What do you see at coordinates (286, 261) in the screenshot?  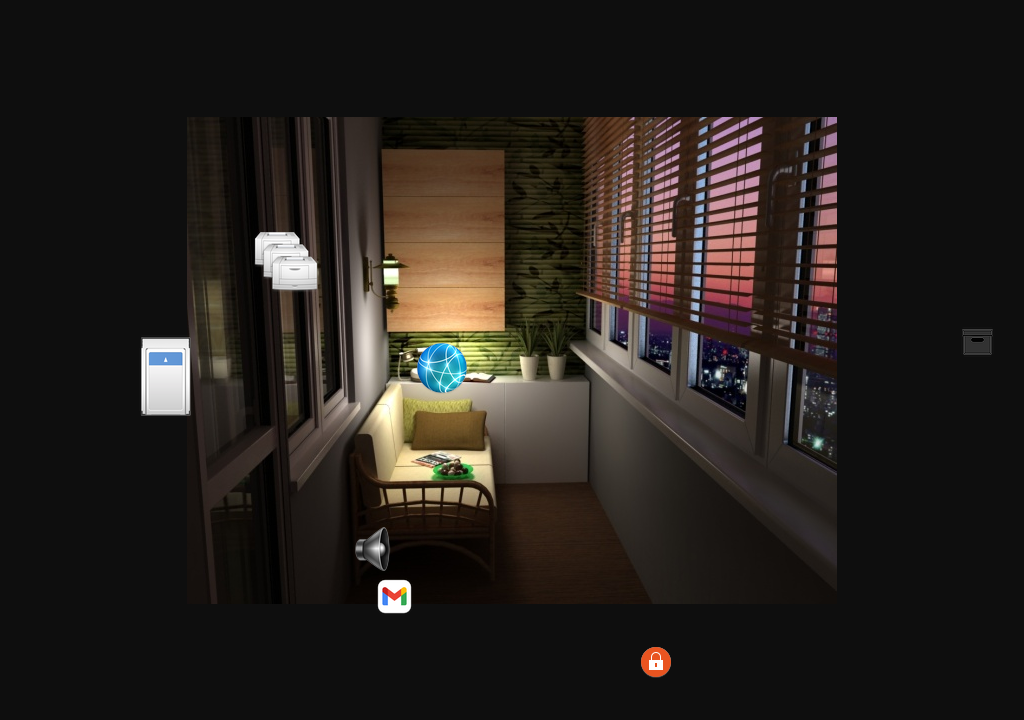 I see `access shared printer pool or network printers` at bounding box center [286, 261].